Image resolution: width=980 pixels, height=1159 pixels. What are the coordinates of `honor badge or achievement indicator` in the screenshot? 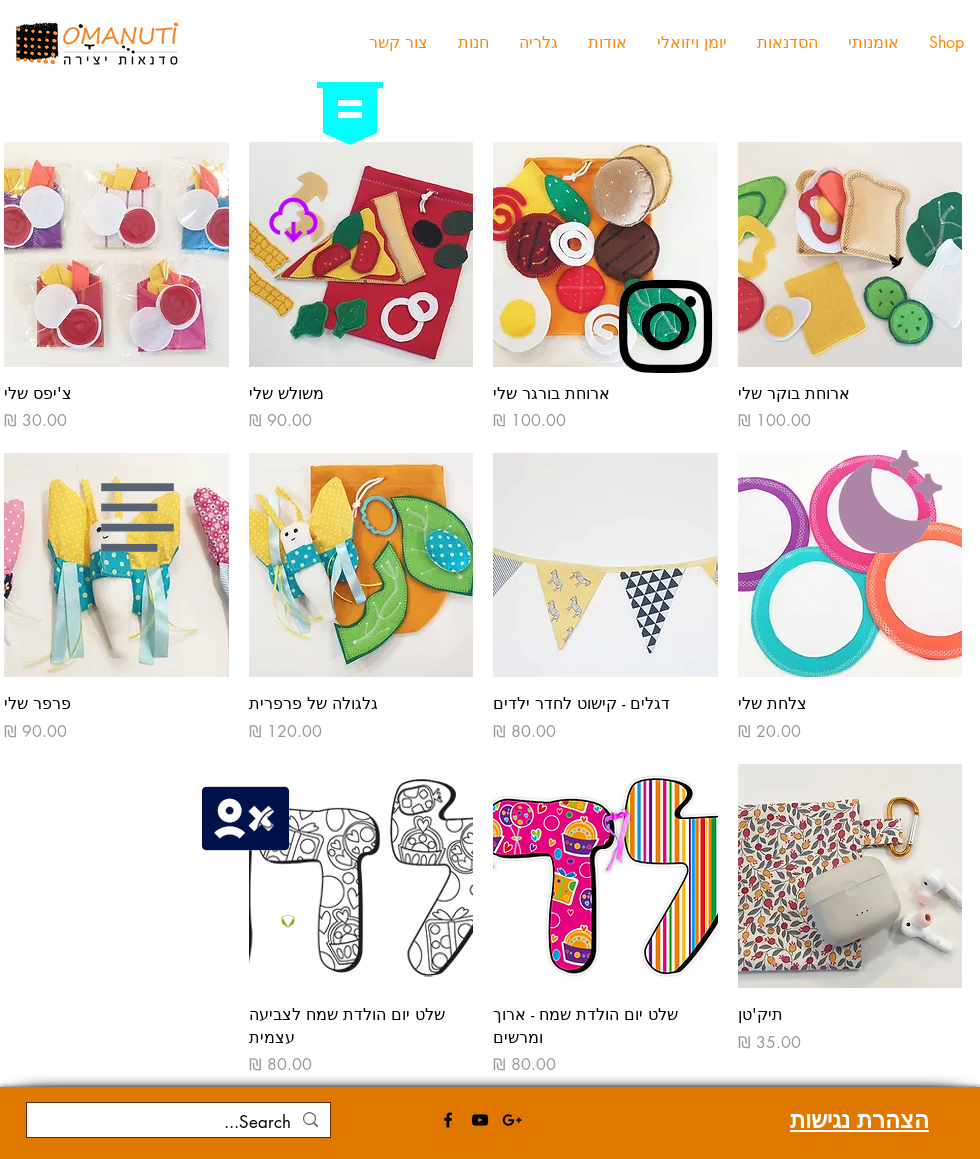 It's located at (350, 112).